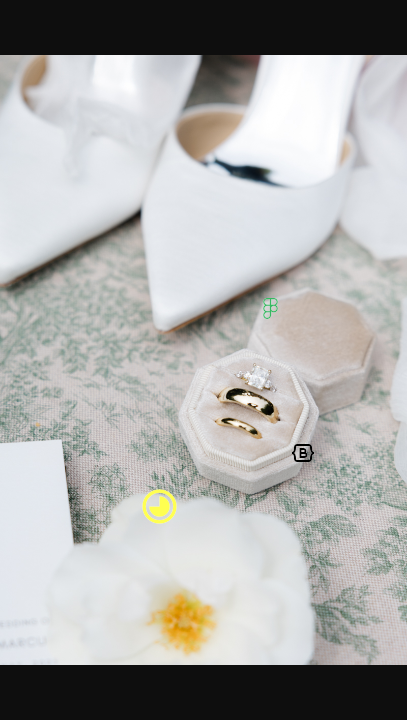  What do you see at coordinates (303, 453) in the screenshot?
I see `bootstrap framework logo` at bounding box center [303, 453].